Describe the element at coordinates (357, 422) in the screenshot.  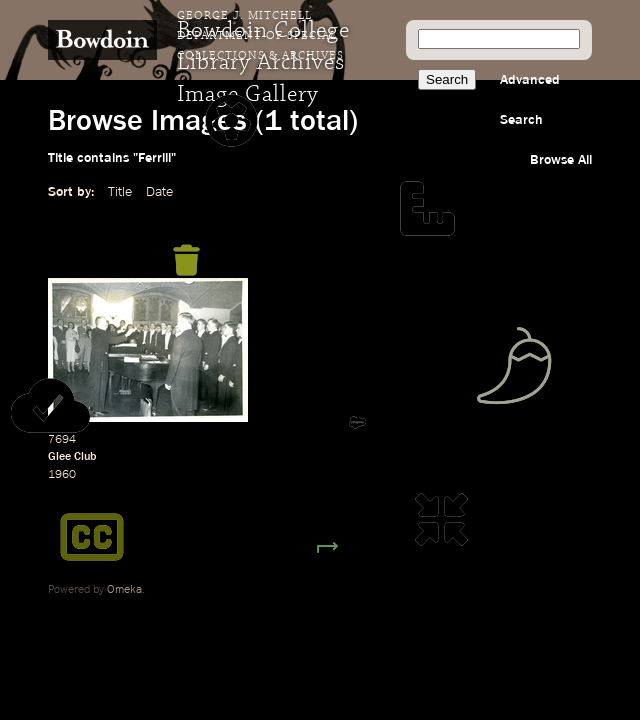
I see `open salesforce CRM application` at that location.